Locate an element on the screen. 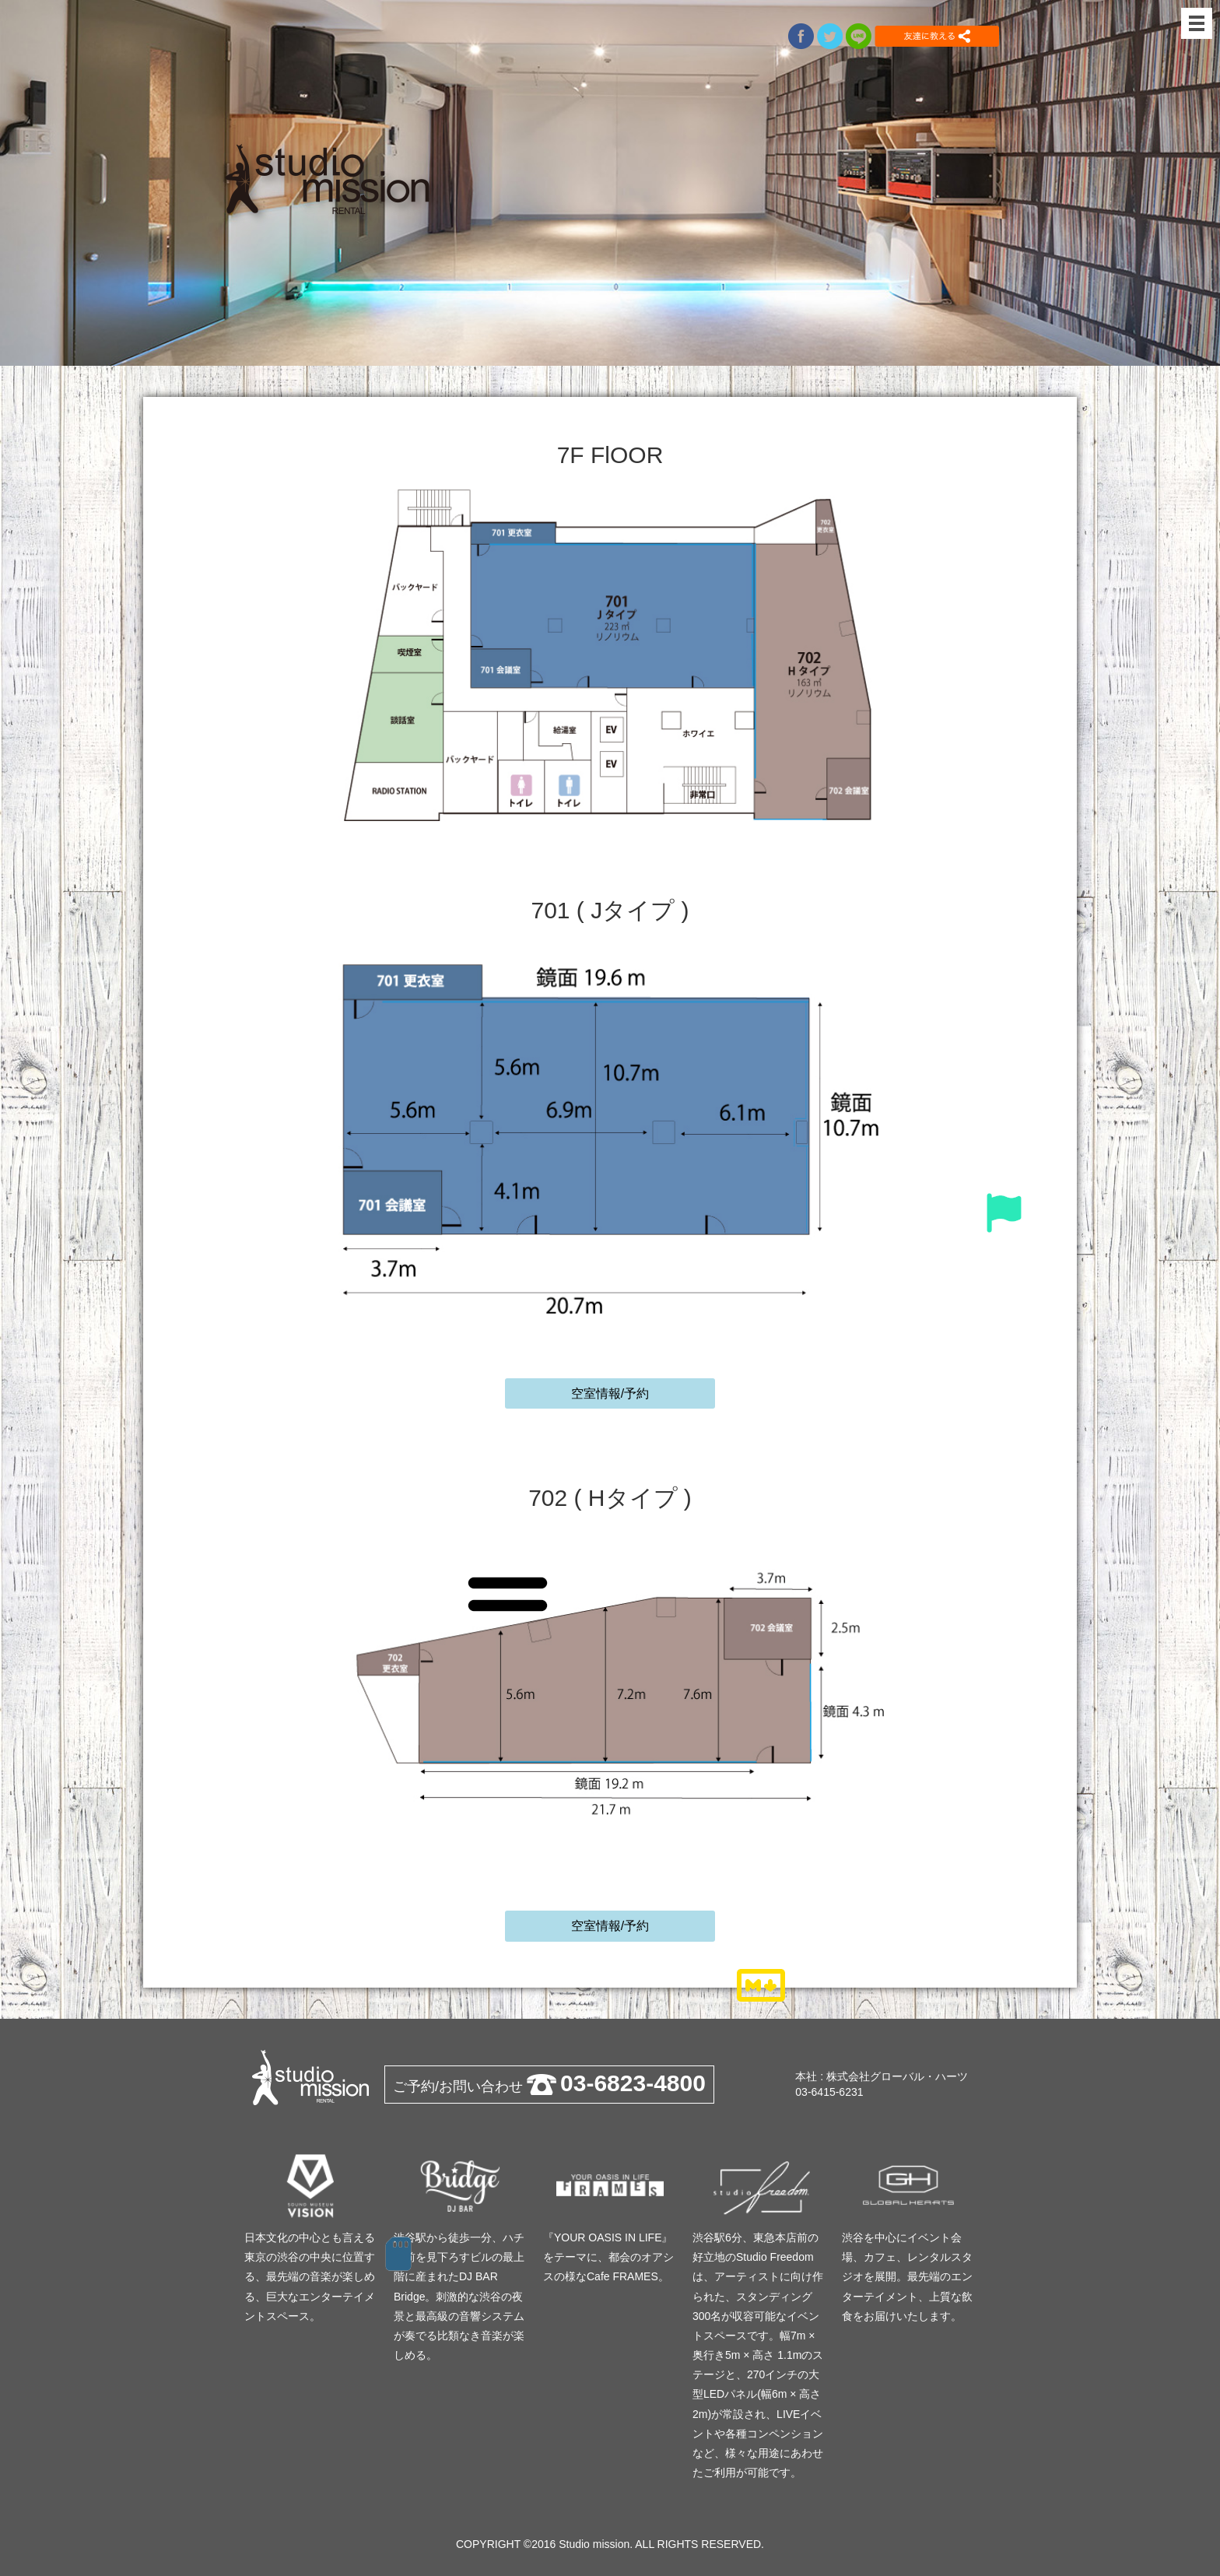 The height and width of the screenshot is (2576, 1220). drag to reorder or rearrange items is located at coordinates (507, 1594).